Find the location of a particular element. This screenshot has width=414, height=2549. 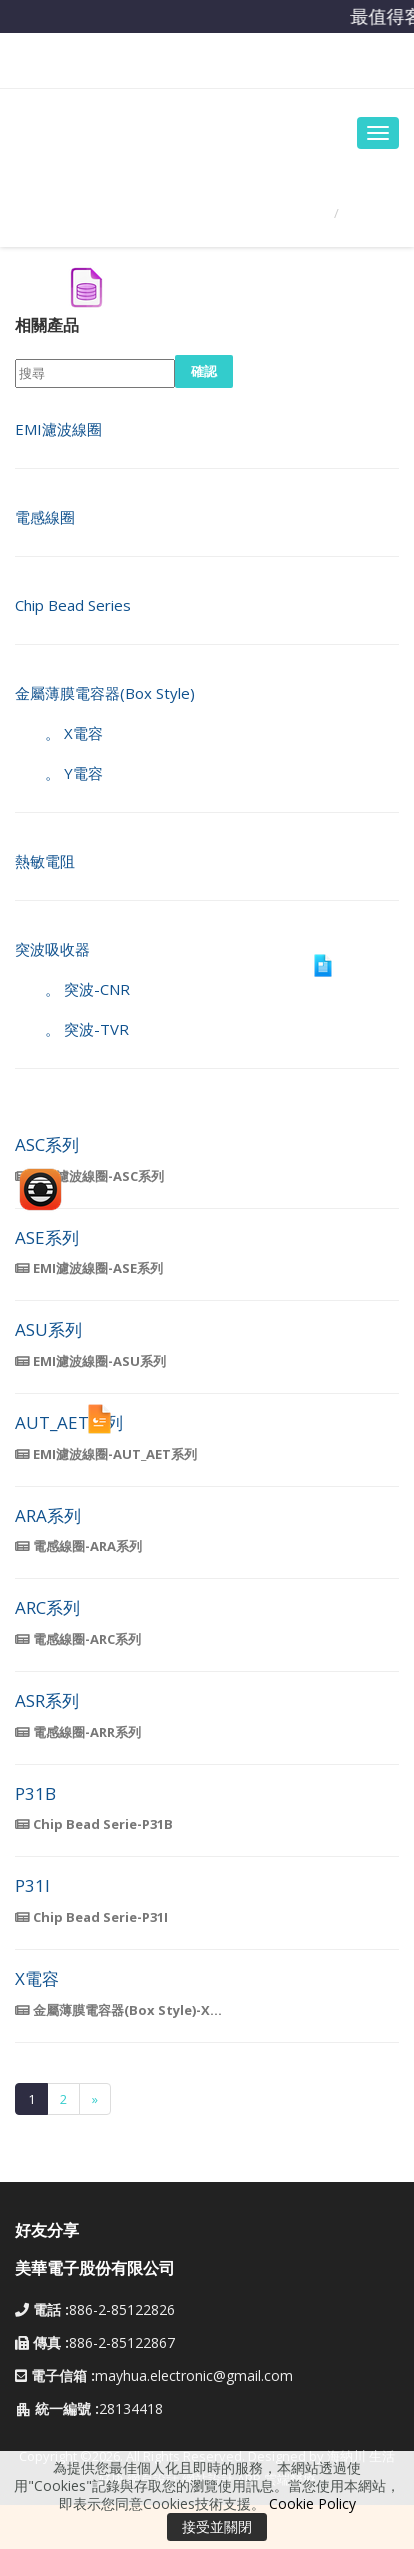

a google docs document file is located at coordinates (323, 966).